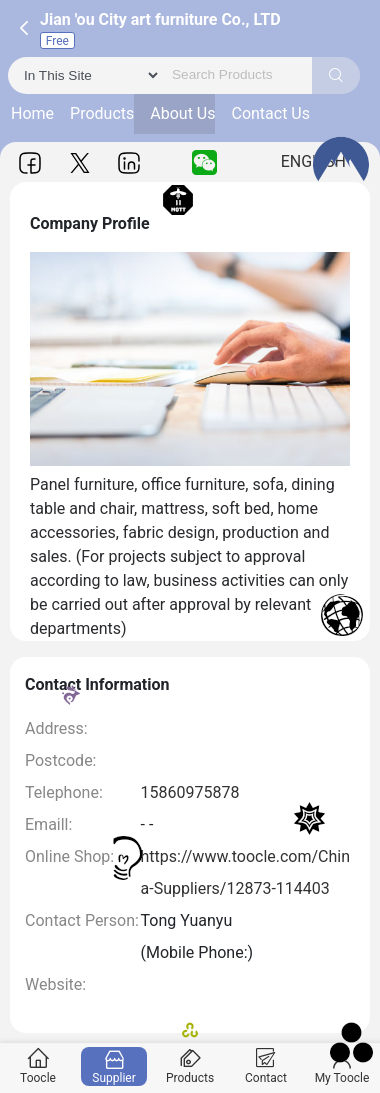  What do you see at coordinates (128, 858) in the screenshot?
I see `open jabber messaging app` at bounding box center [128, 858].